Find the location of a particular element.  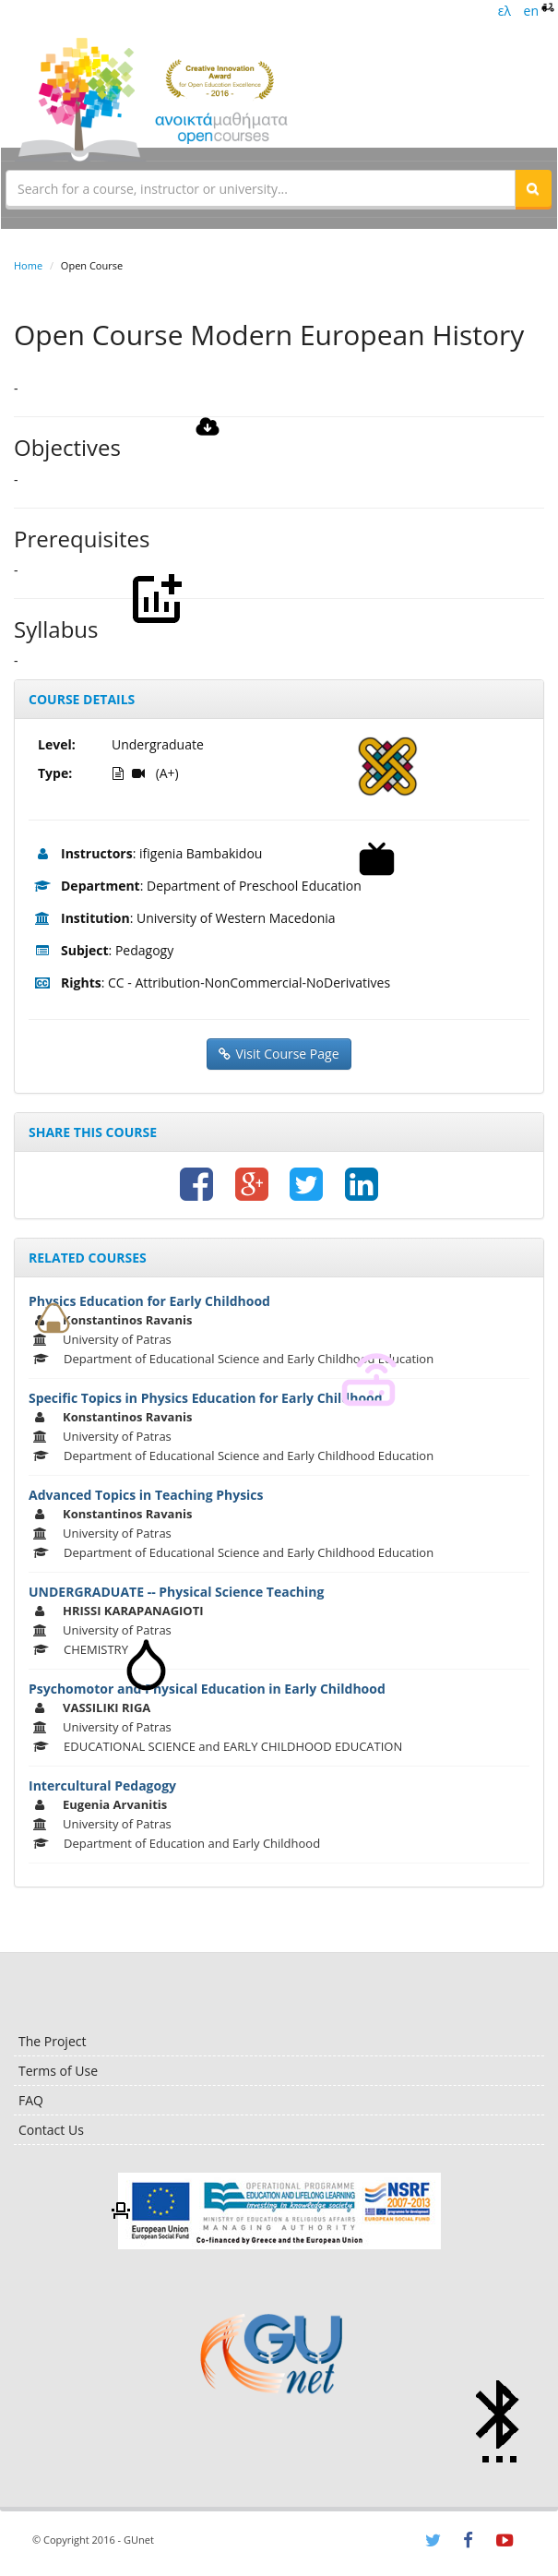

adjust water or hydration settings is located at coordinates (146, 1663).